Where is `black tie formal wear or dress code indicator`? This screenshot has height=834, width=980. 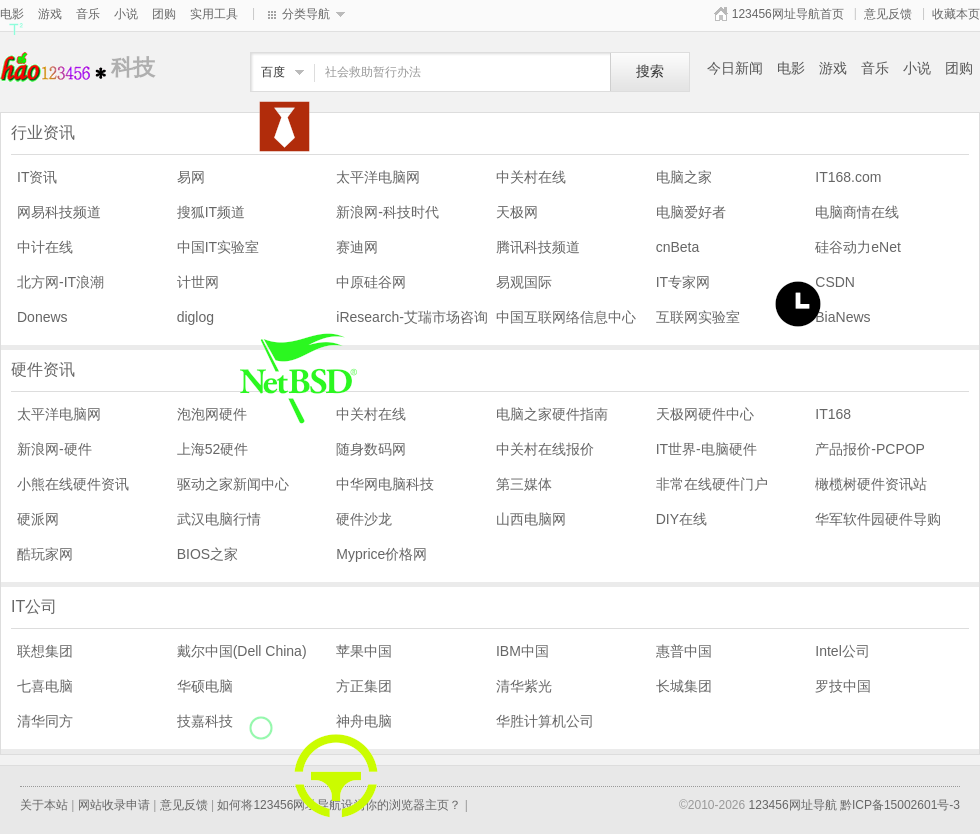 black tie formal wear or dress code indicator is located at coordinates (284, 126).